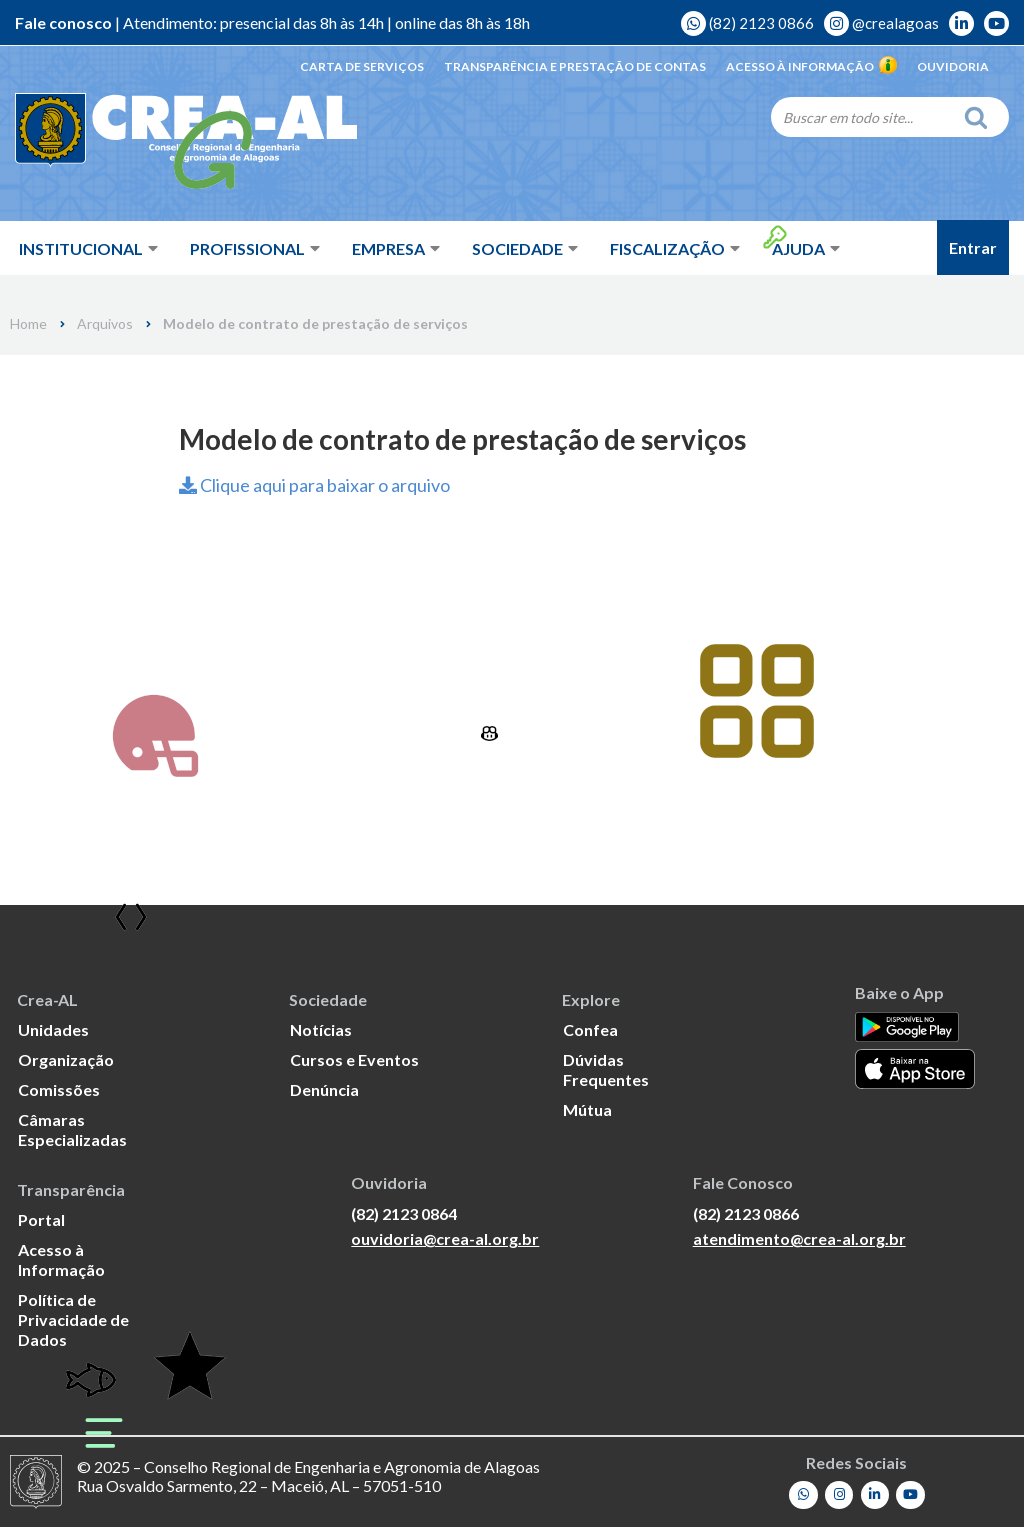  Describe the element at coordinates (91, 1380) in the screenshot. I see `indicates seafood or fish-related content` at that location.